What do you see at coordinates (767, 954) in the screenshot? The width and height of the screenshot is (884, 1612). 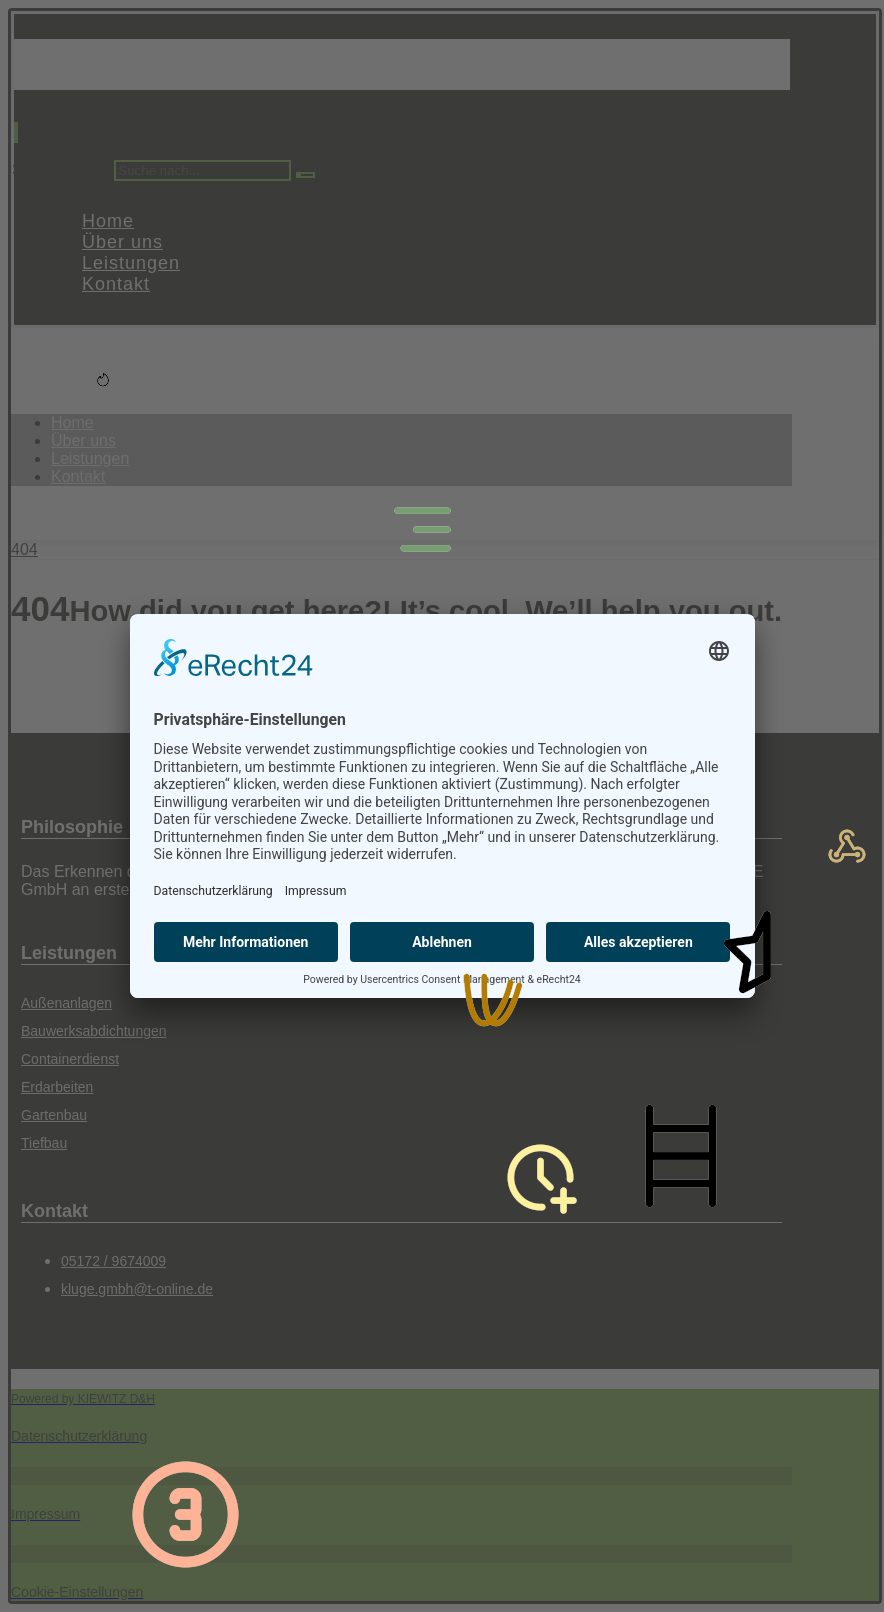 I see `indicates a partial or half-star rating` at bounding box center [767, 954].